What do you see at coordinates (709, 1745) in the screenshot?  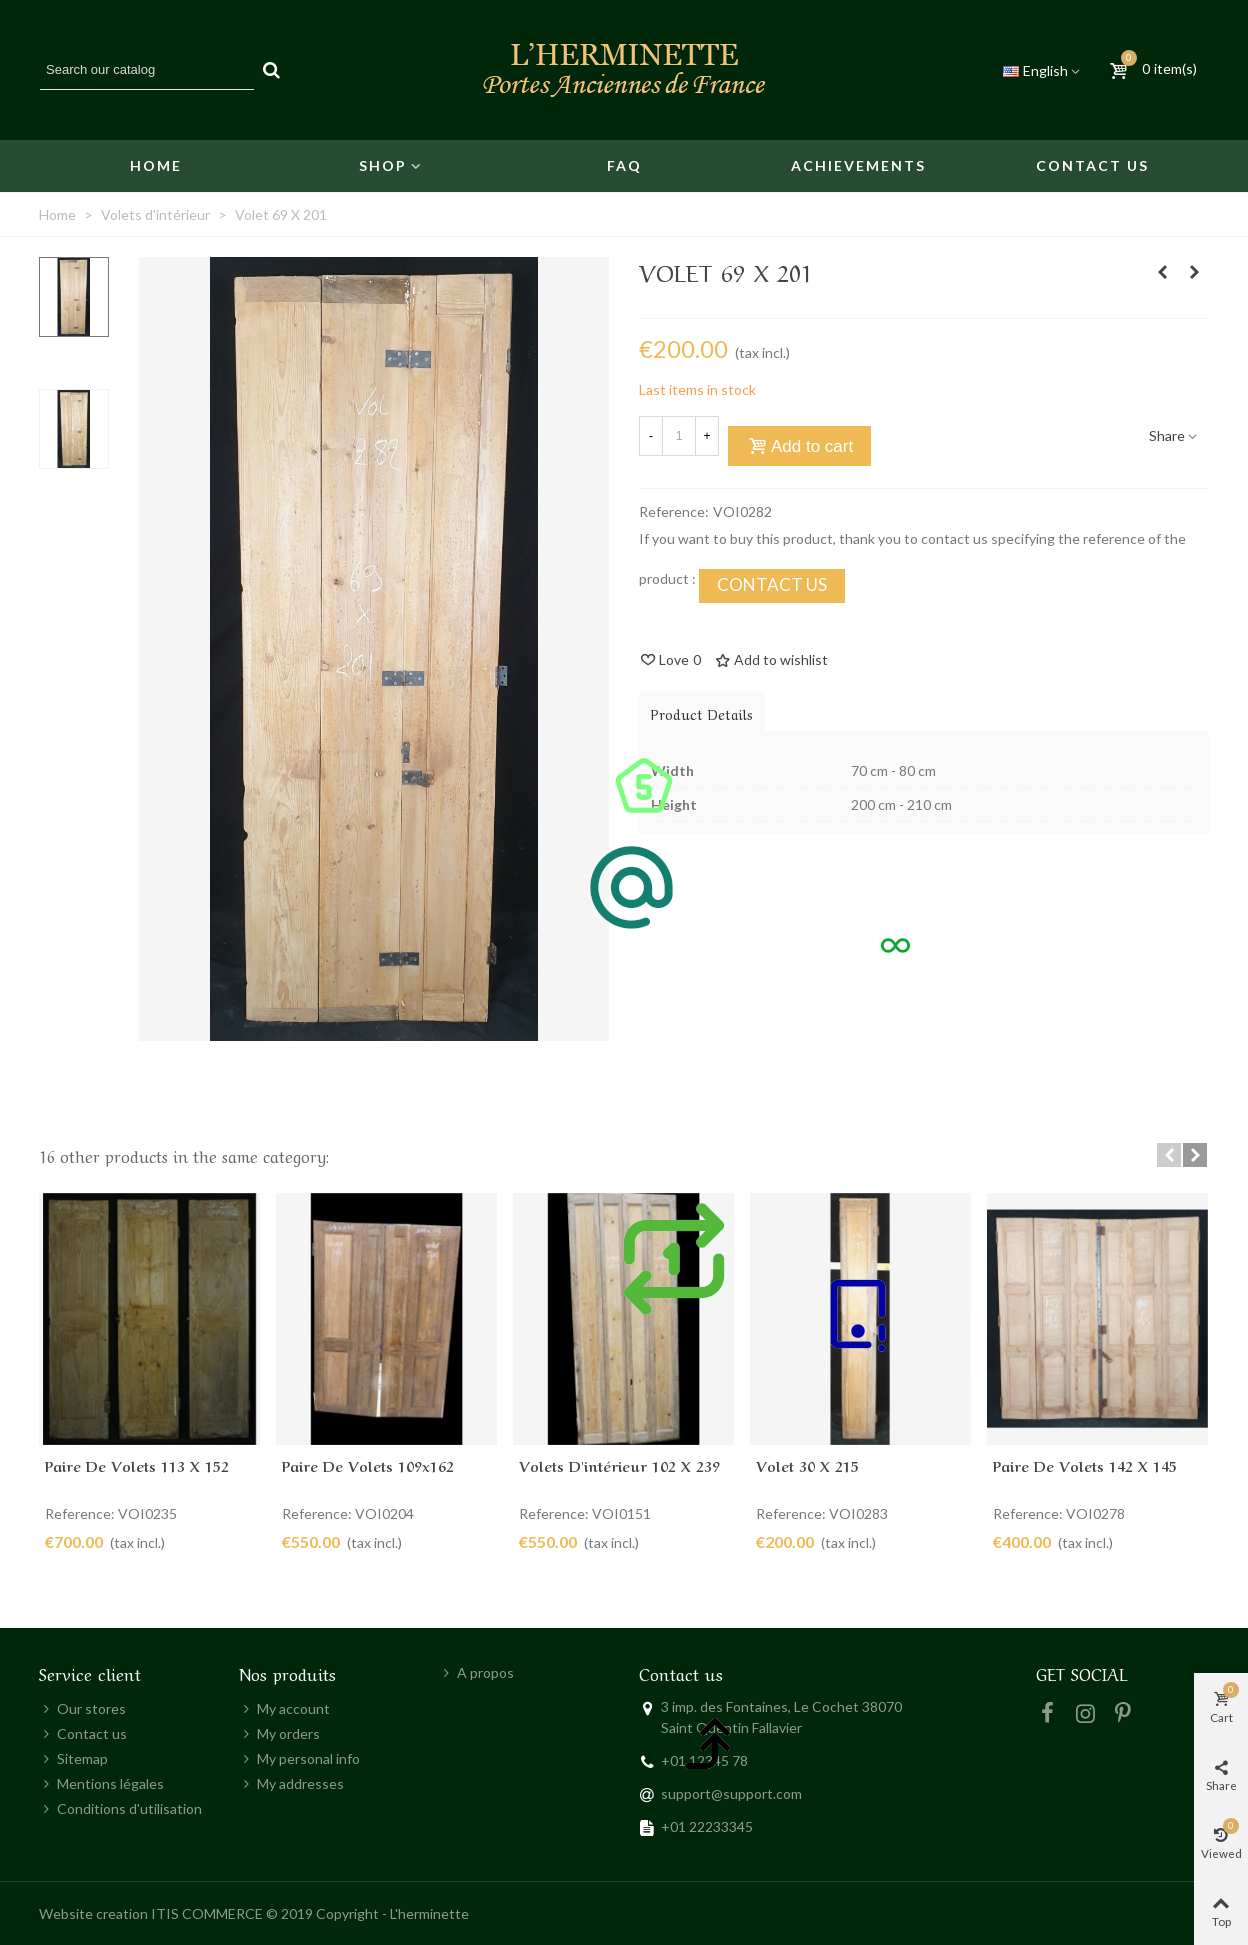 I see `move item to top of list` at bounding box center [709, 1745].